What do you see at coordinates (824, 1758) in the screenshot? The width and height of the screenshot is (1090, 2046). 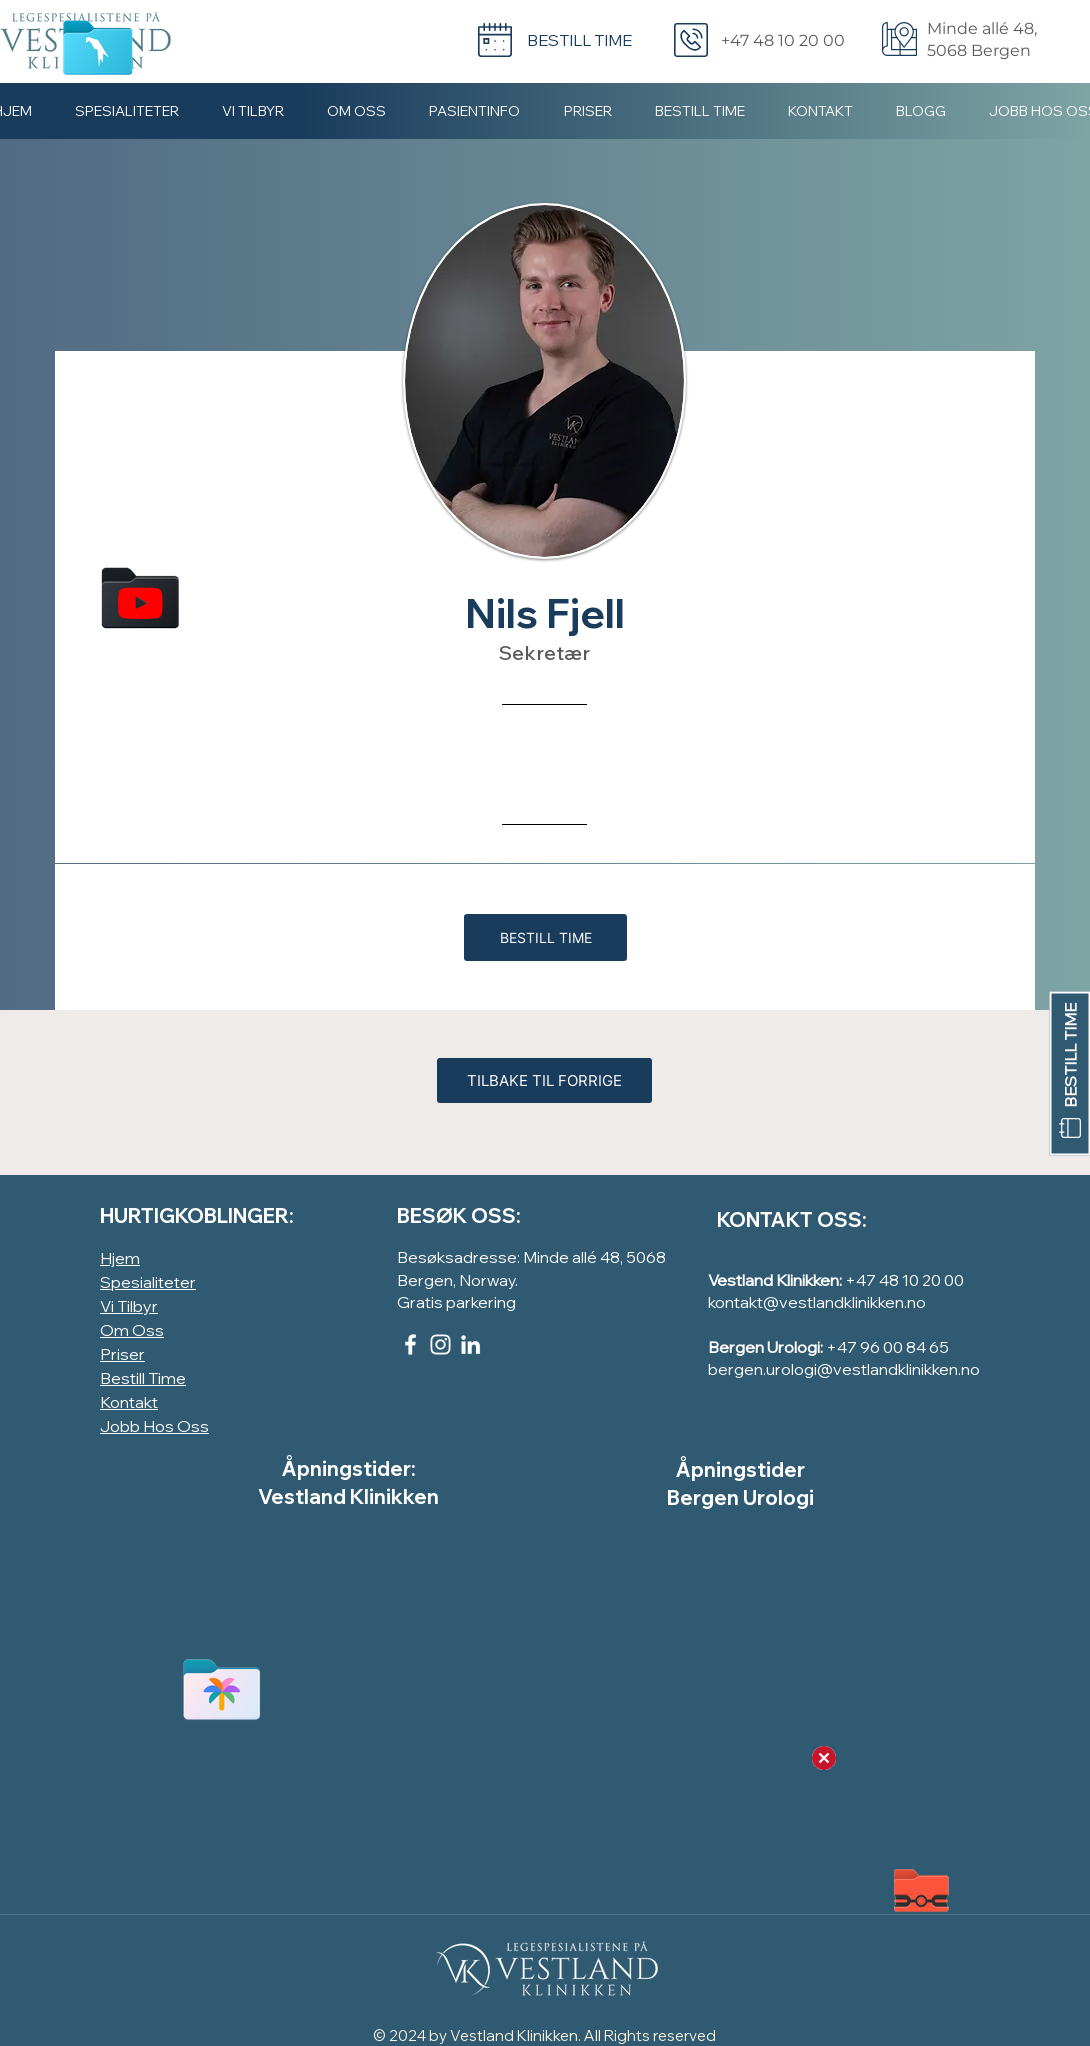 I see `cancel the current action or operation` at bounding box center [824, 1758].